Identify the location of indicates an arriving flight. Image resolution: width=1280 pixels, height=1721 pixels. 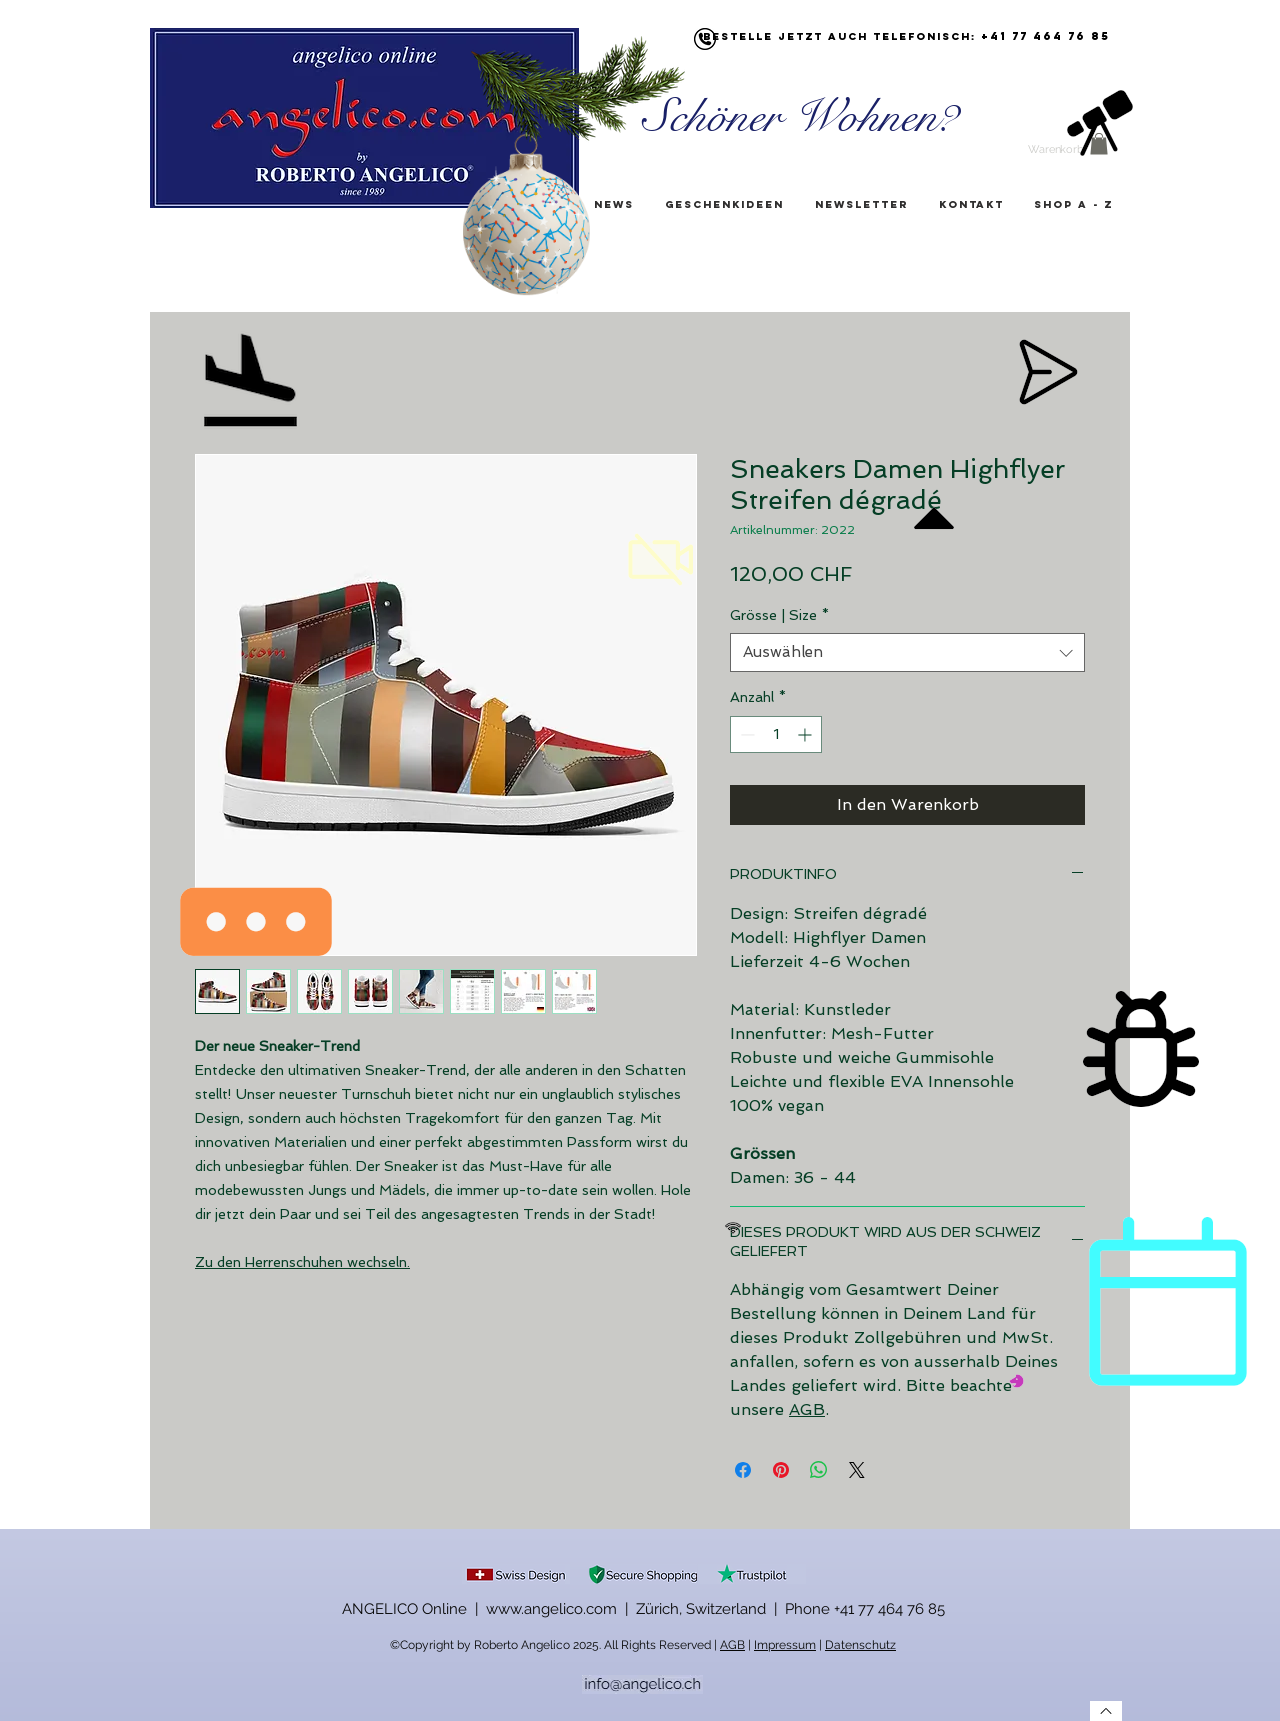
(250, 382).